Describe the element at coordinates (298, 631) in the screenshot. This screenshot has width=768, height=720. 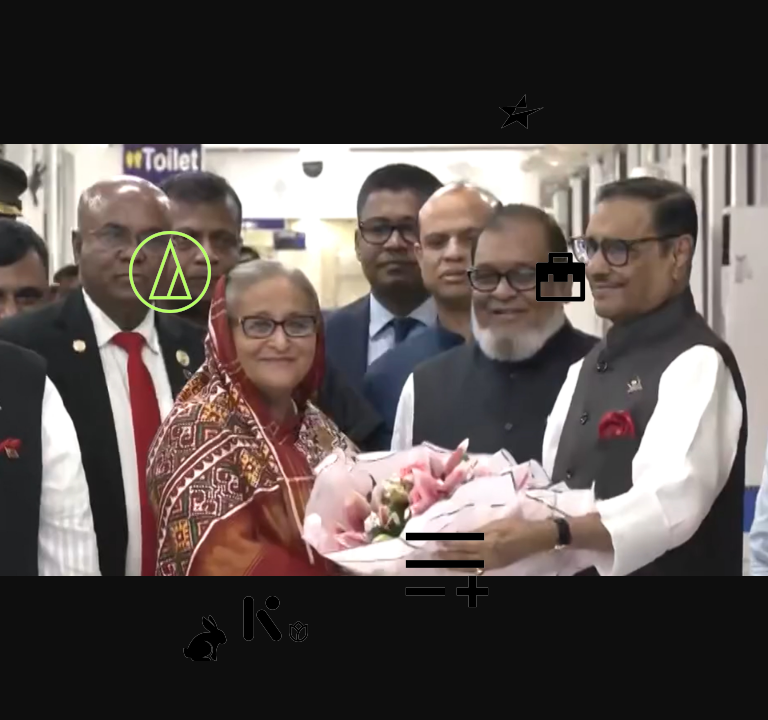
I see `access nature or garden-related features` at that location.